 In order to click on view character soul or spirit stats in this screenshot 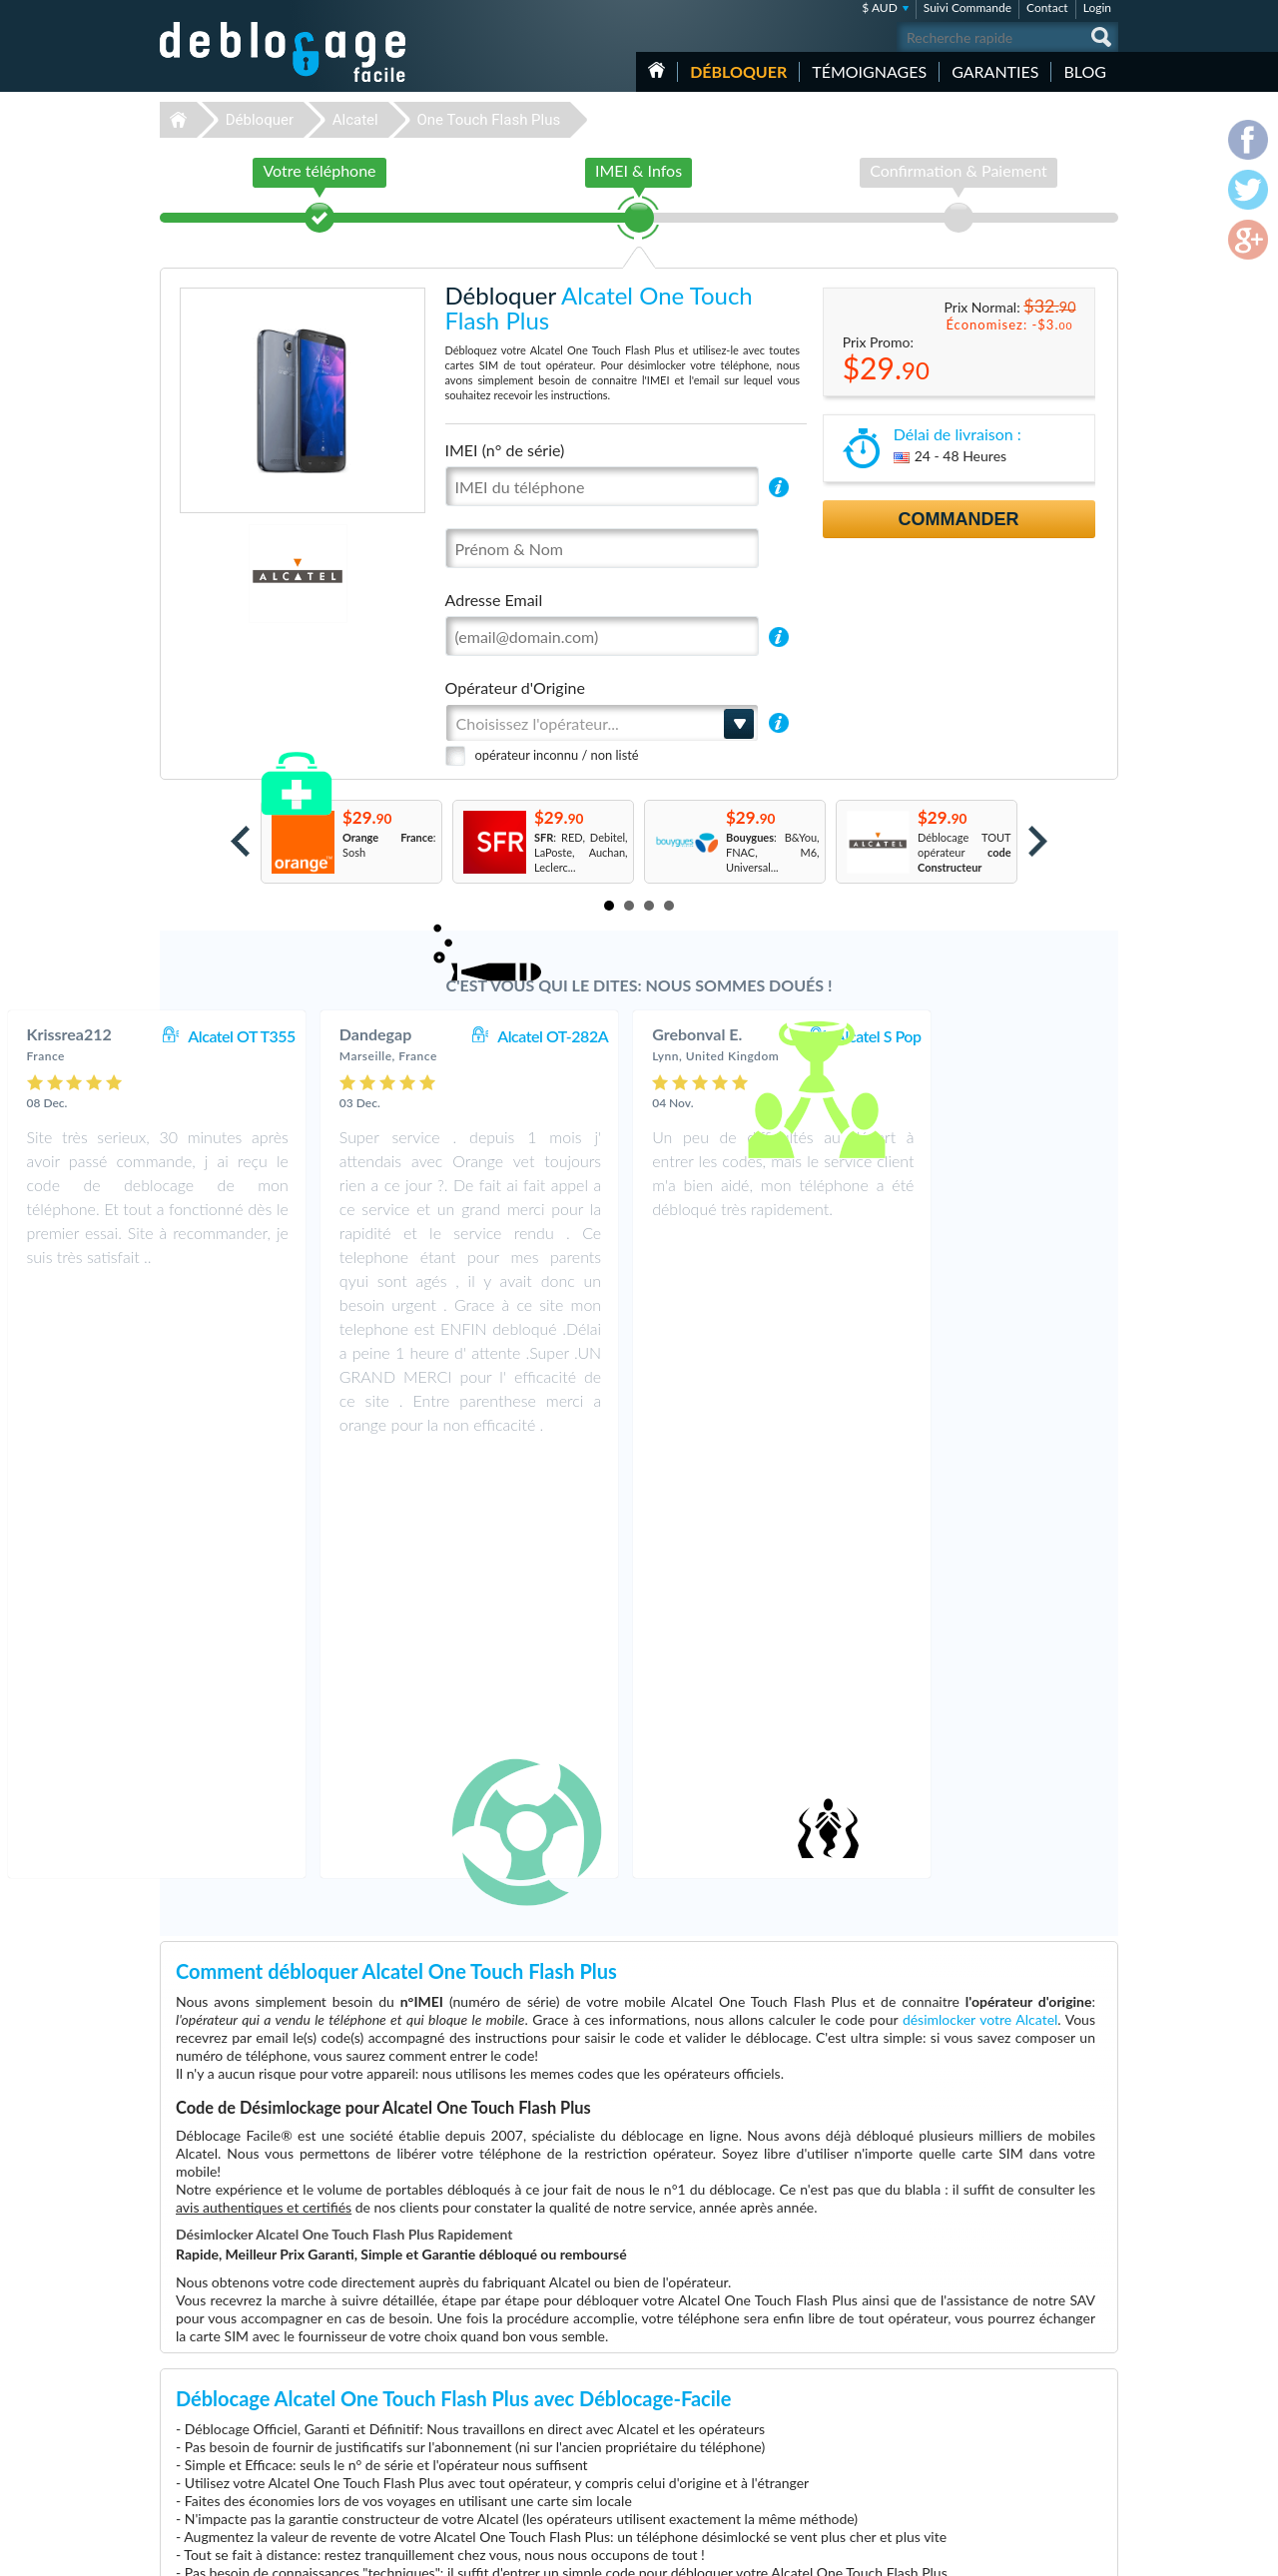, I will do `click(828, 1827)`.